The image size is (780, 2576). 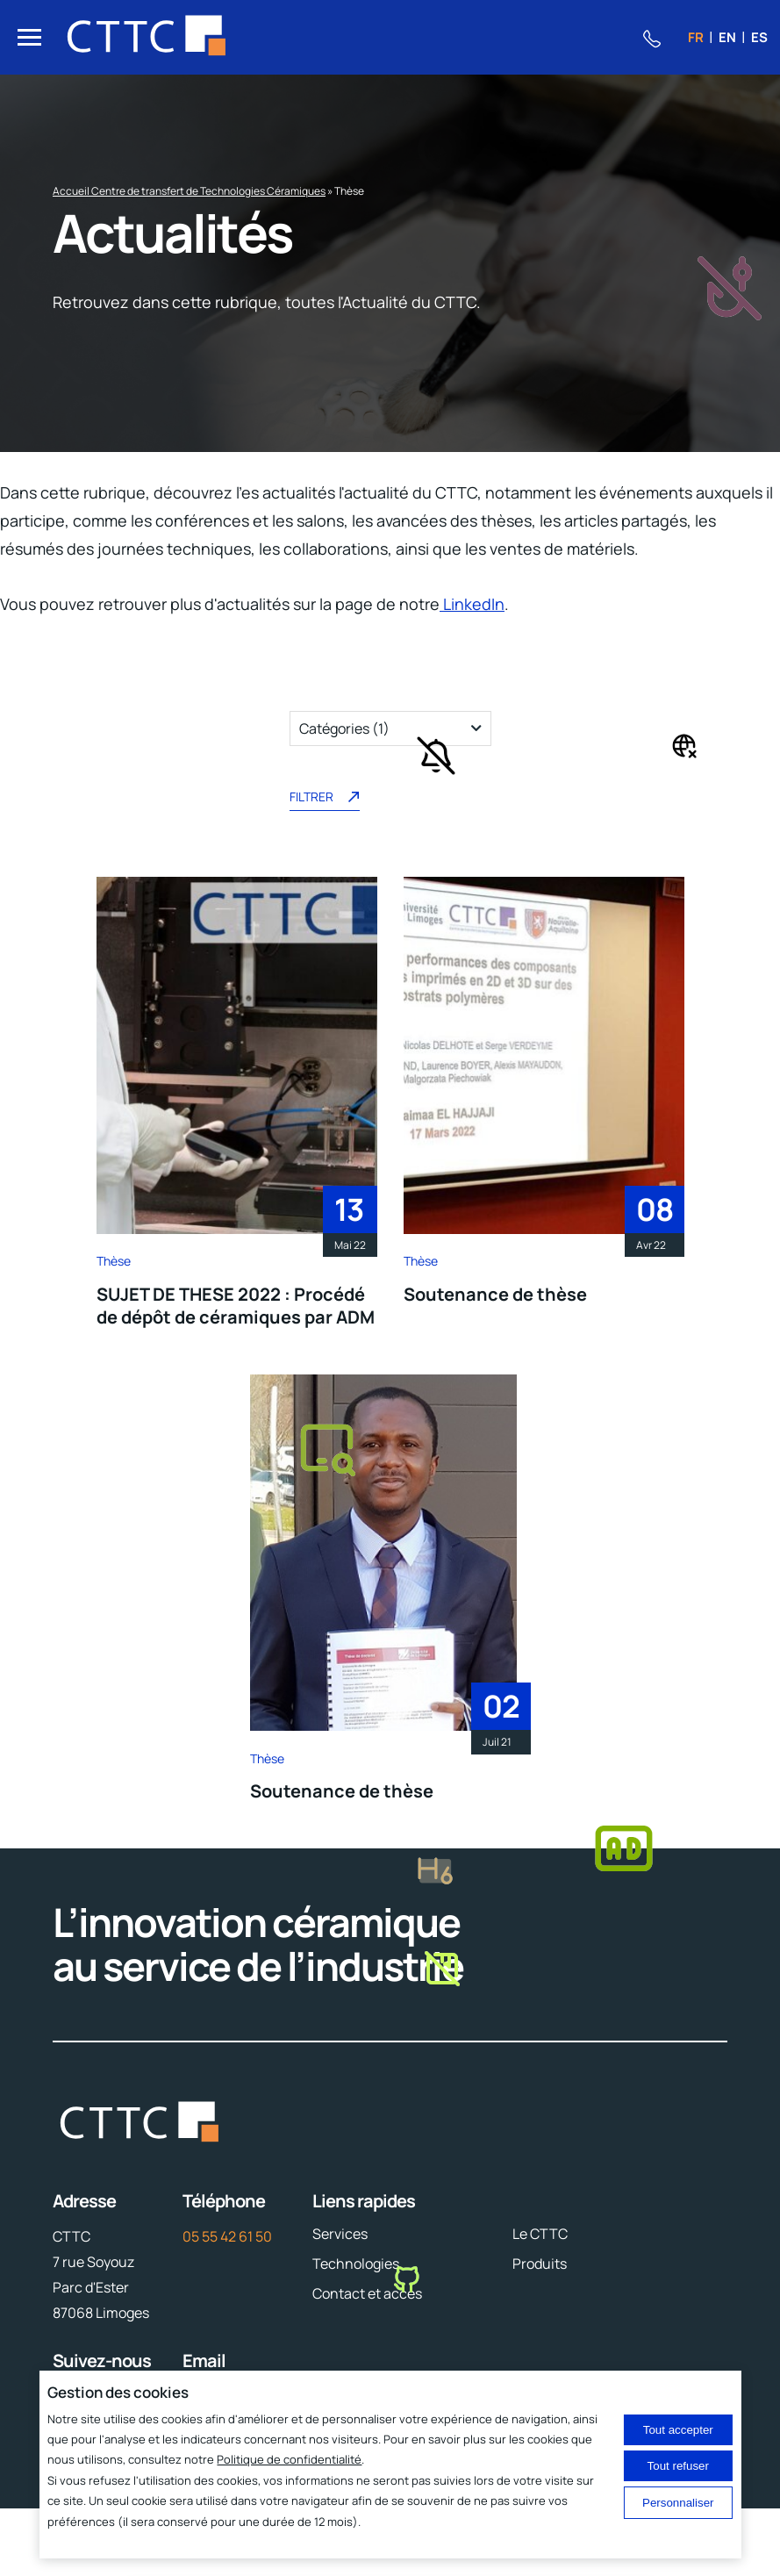 What do you see at coordinates (729, 288) in the screenshot?
I see `disable fishing or hook feature` at bounding box center [729, 288].